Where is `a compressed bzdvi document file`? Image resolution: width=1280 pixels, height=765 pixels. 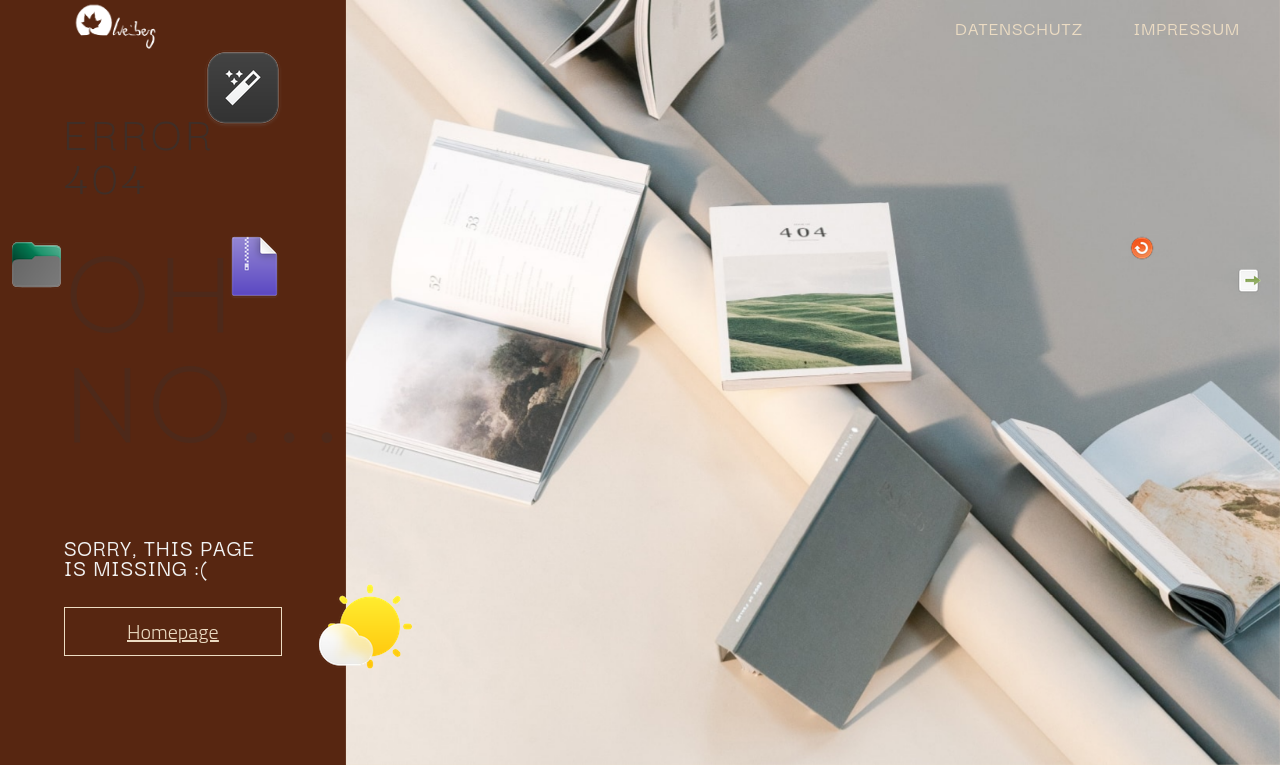
a compressed bzdvi document file is located at coordinates (254, 267).